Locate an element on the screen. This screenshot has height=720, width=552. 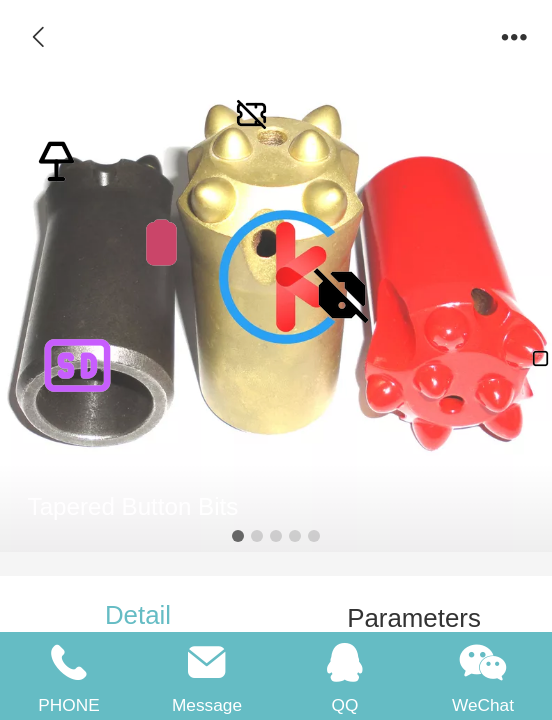
ticket unavailable or sold out is located at coordinates (251, 114).